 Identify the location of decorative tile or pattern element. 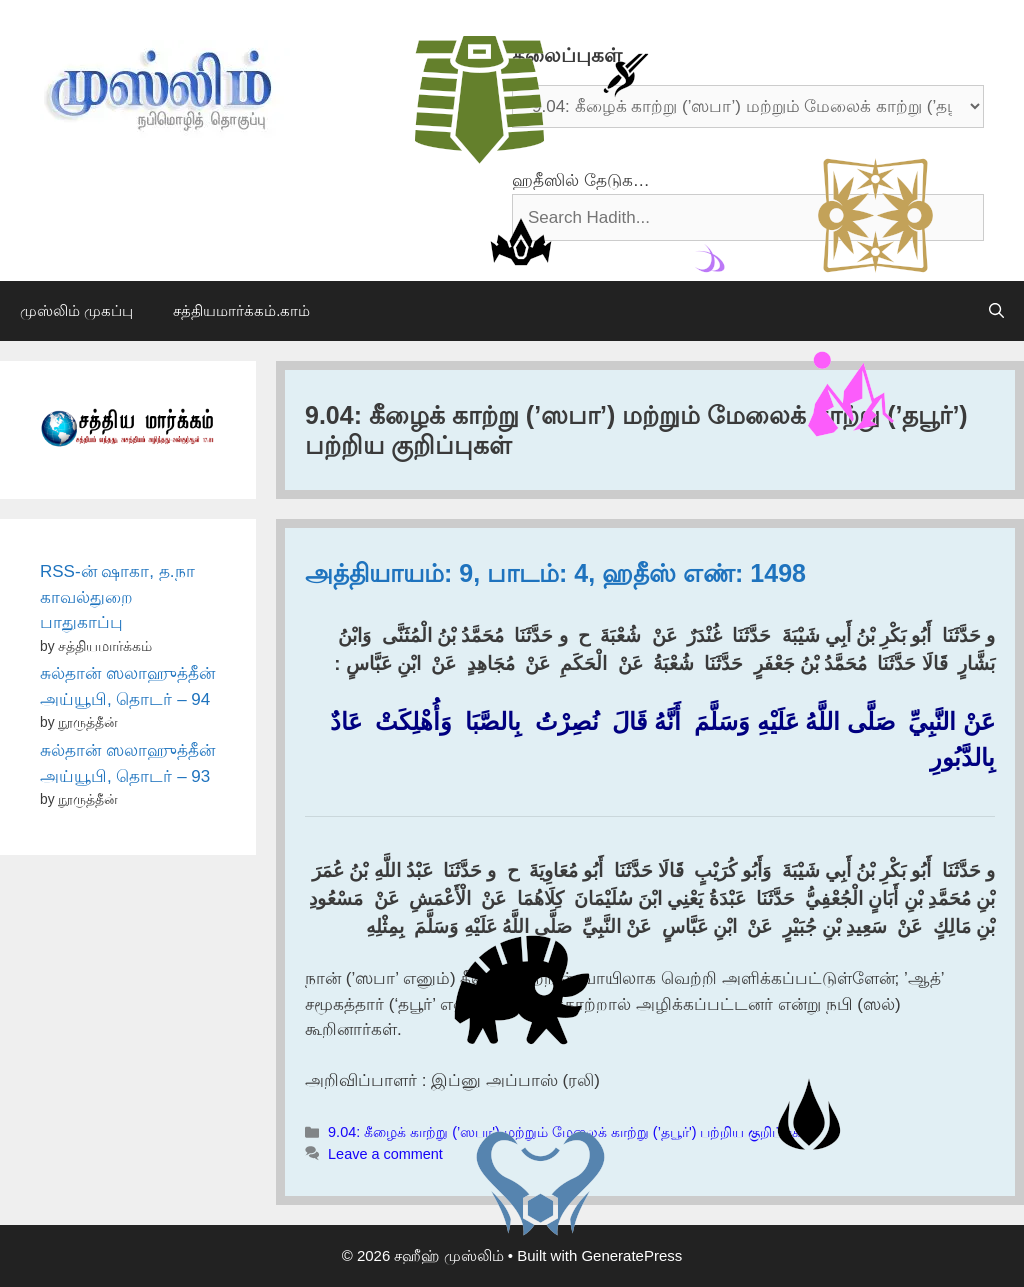
(875, 215).